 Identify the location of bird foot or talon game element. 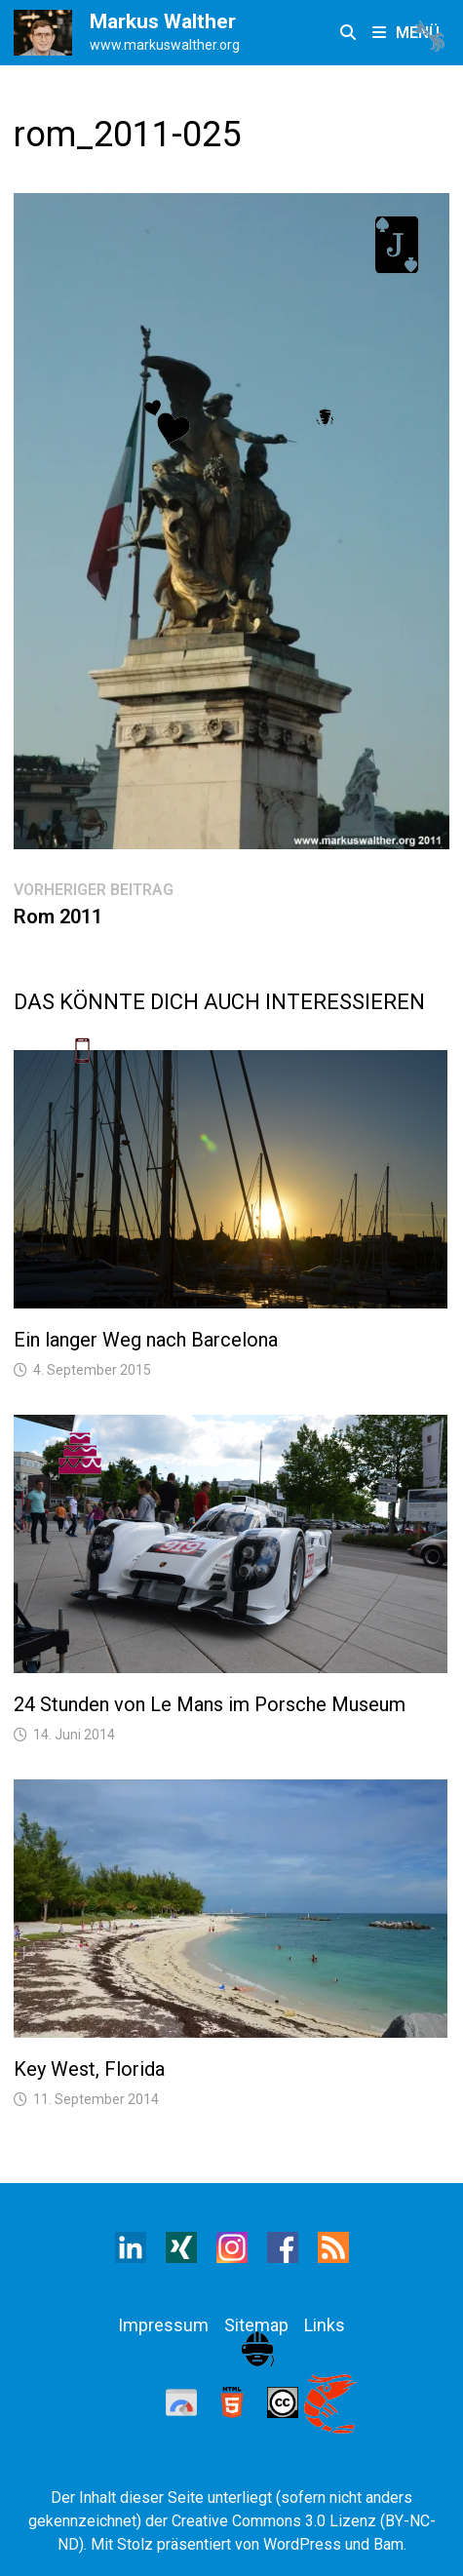
(428, 35).